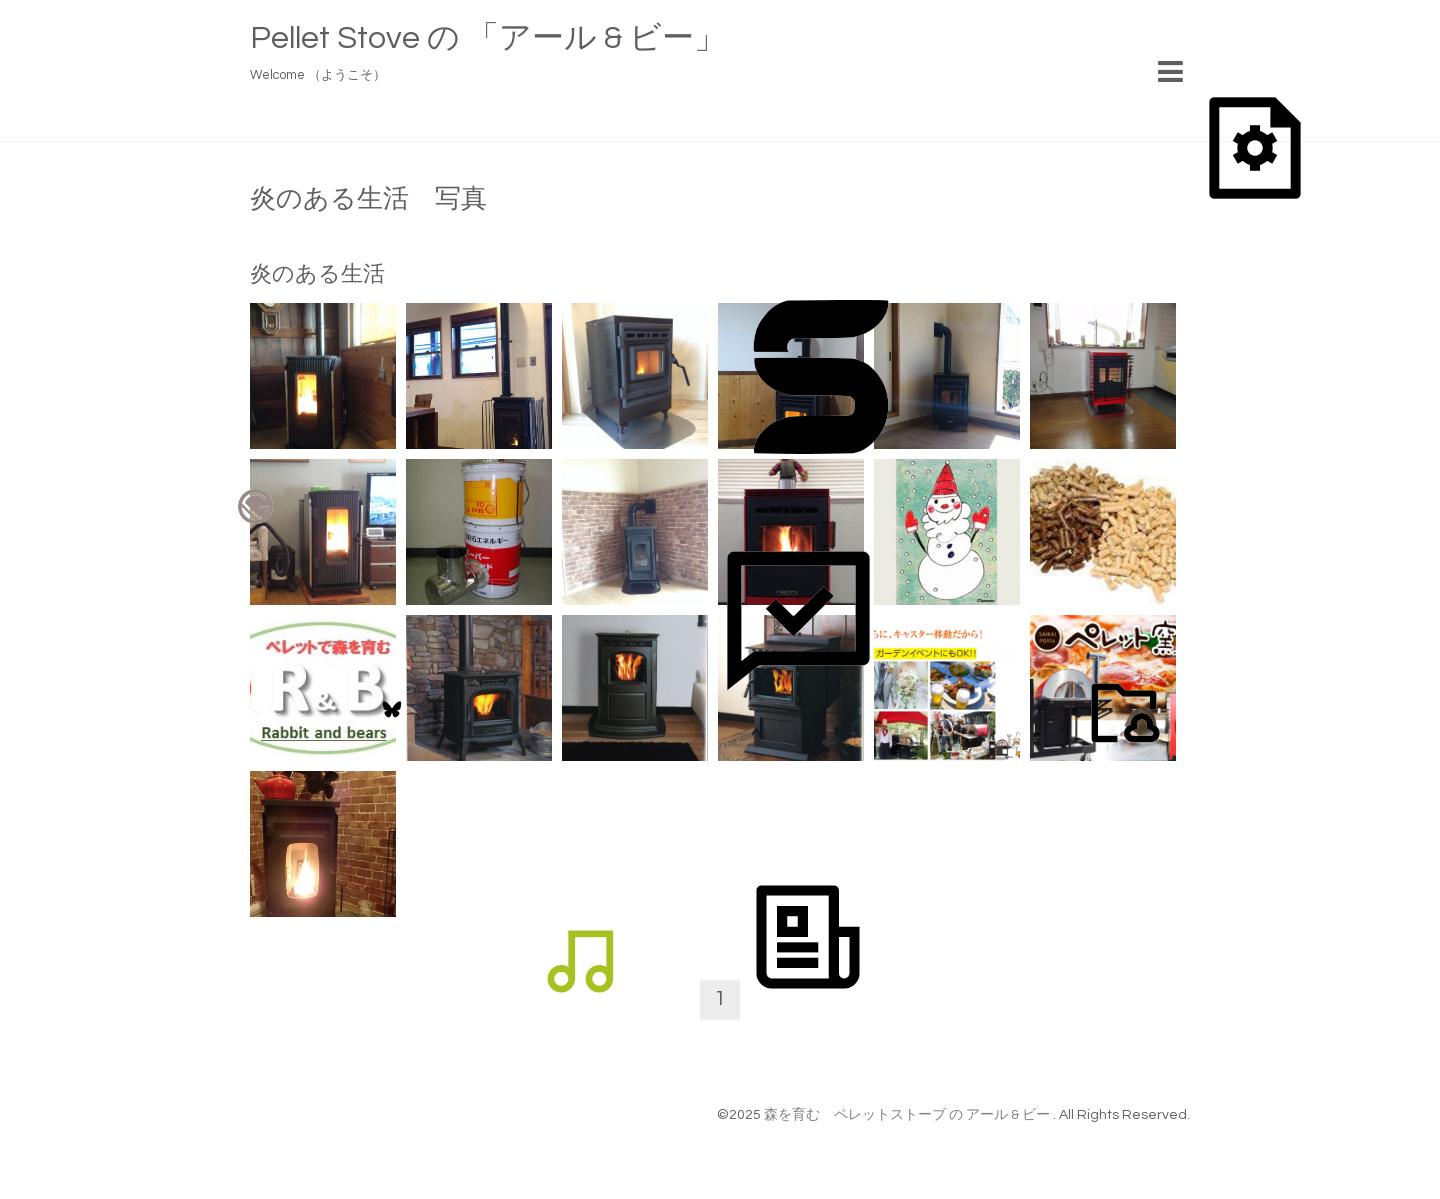 This screenshot has height=1199, width=1440. I want to click on open the Bluesky app, so click(392, 709).